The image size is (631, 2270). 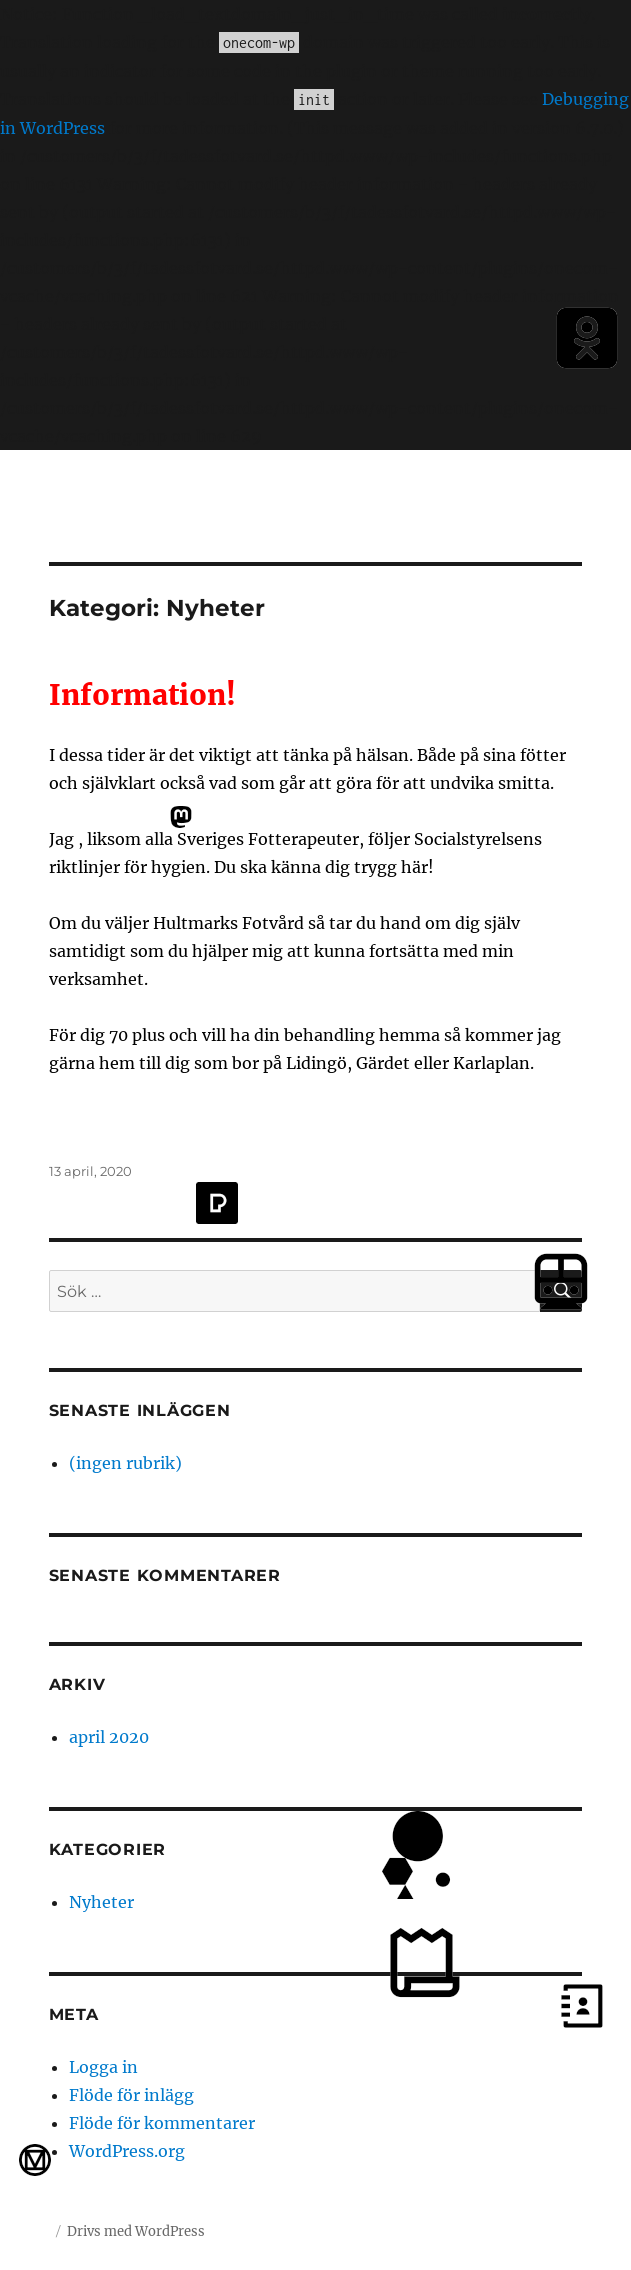 What do you see at coordinates (35, 2160) in the screenshot?
I see `material design brand logo` at bounding box center [35, 2160].